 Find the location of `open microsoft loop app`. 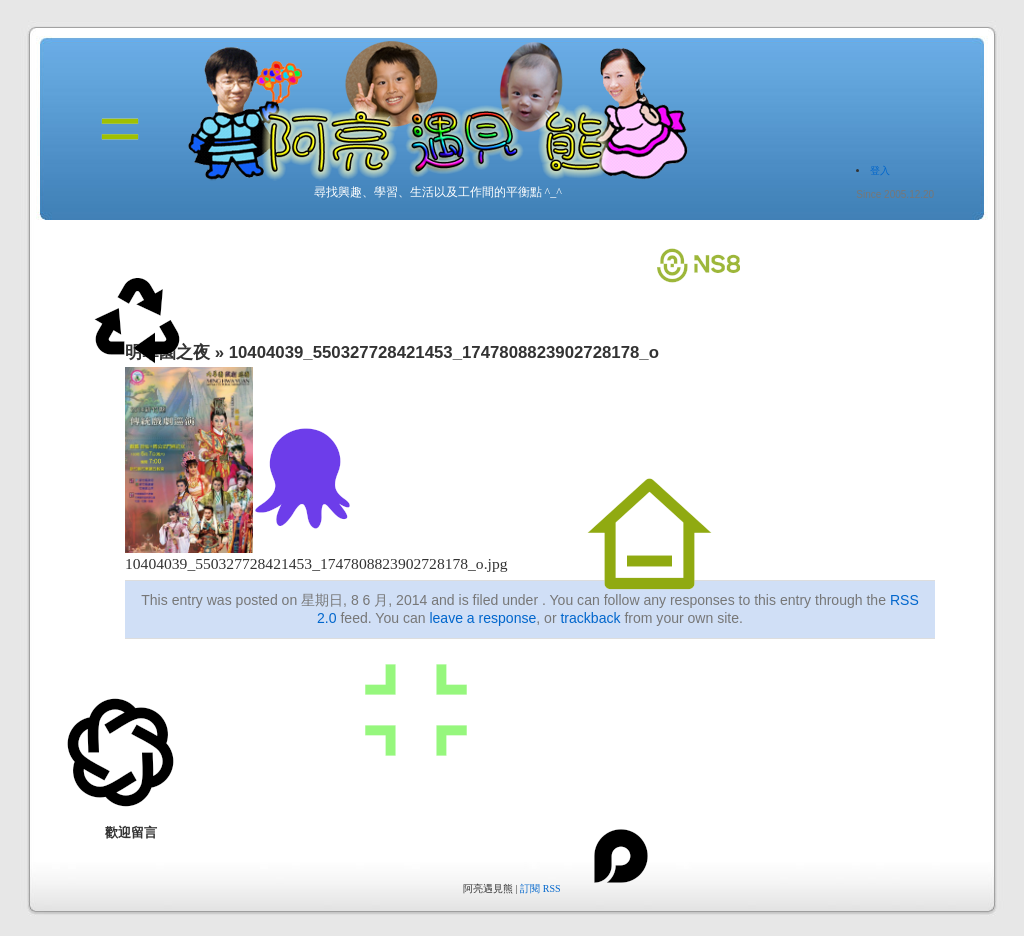

open microsoft loop app is located at coordinates (621, 856).